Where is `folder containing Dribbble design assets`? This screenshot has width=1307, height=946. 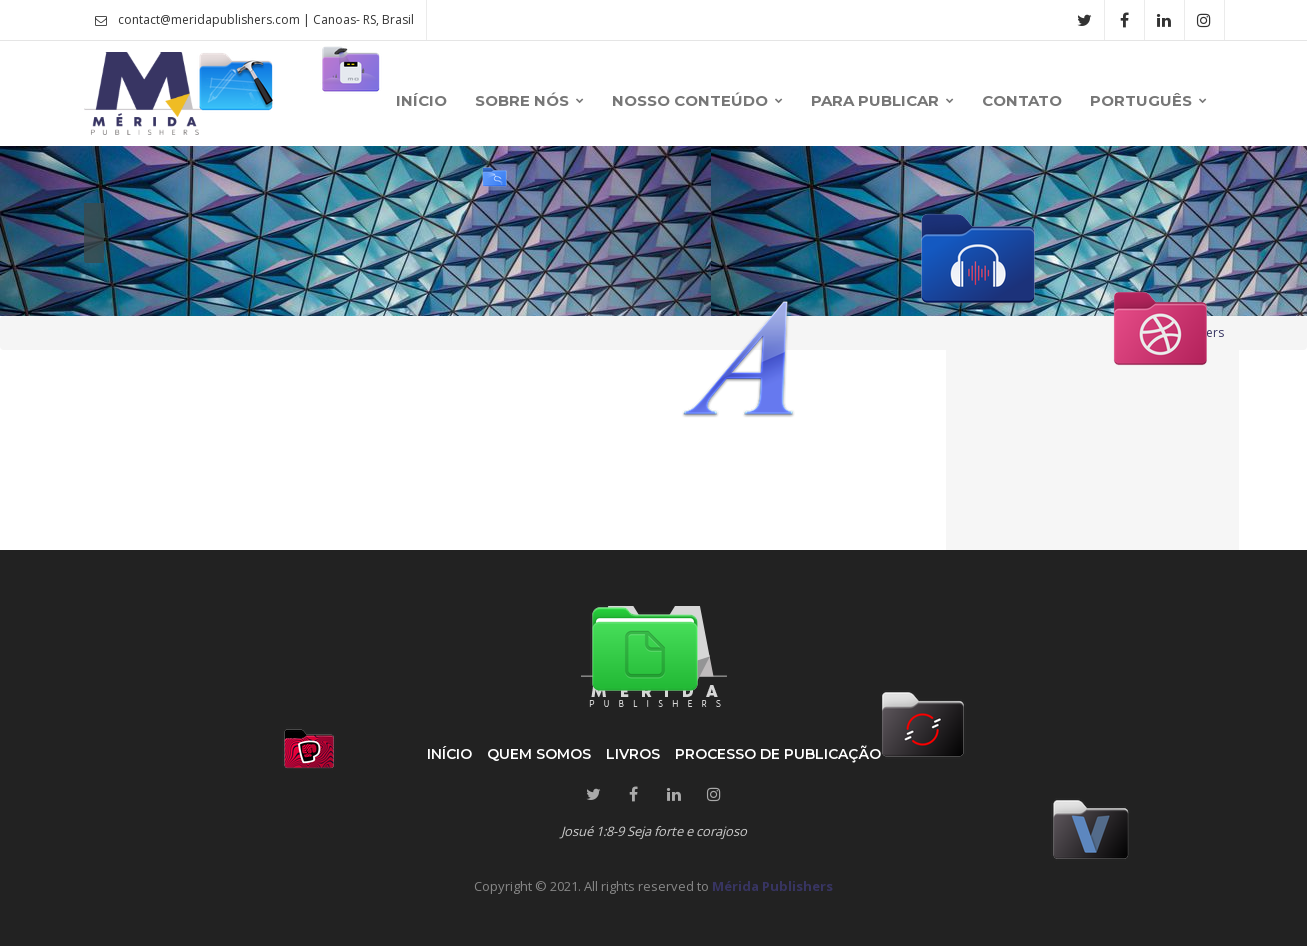
folder containing Dribbble design assets is located at coordinates (1160, 331).